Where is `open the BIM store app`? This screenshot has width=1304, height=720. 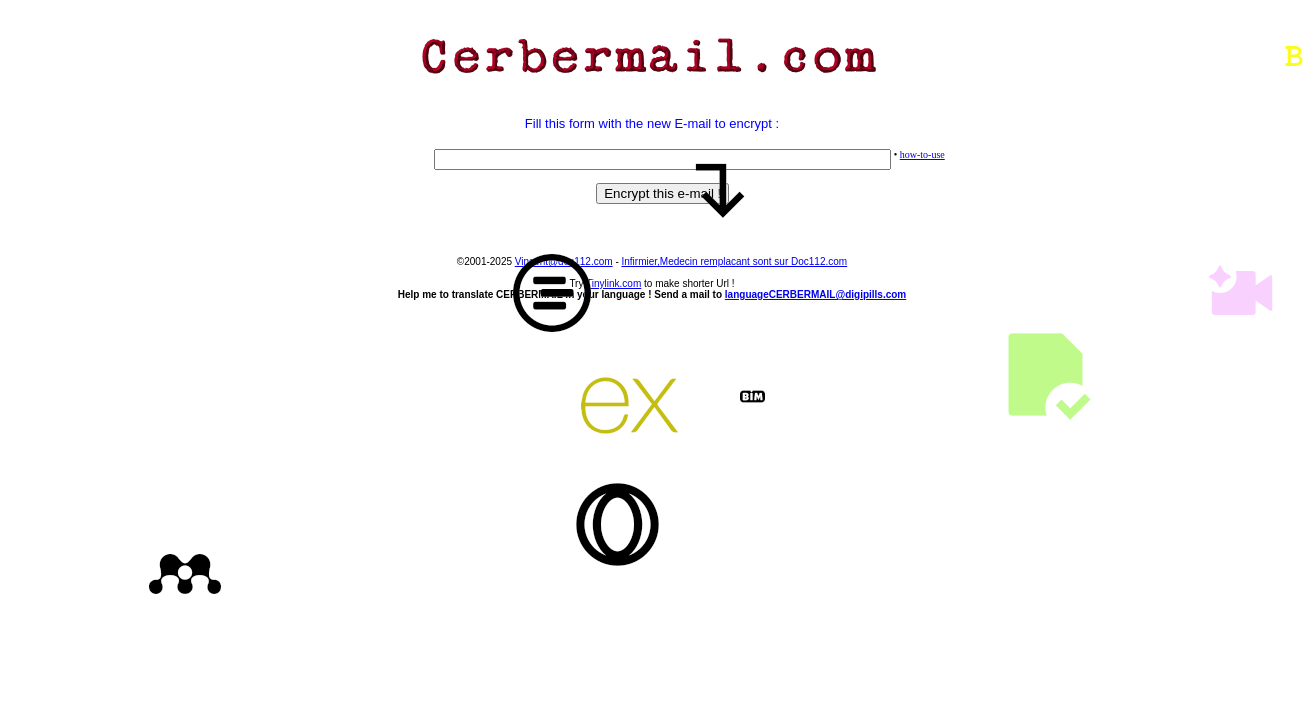 open the BIM store app is located at coordinates (752, 396).